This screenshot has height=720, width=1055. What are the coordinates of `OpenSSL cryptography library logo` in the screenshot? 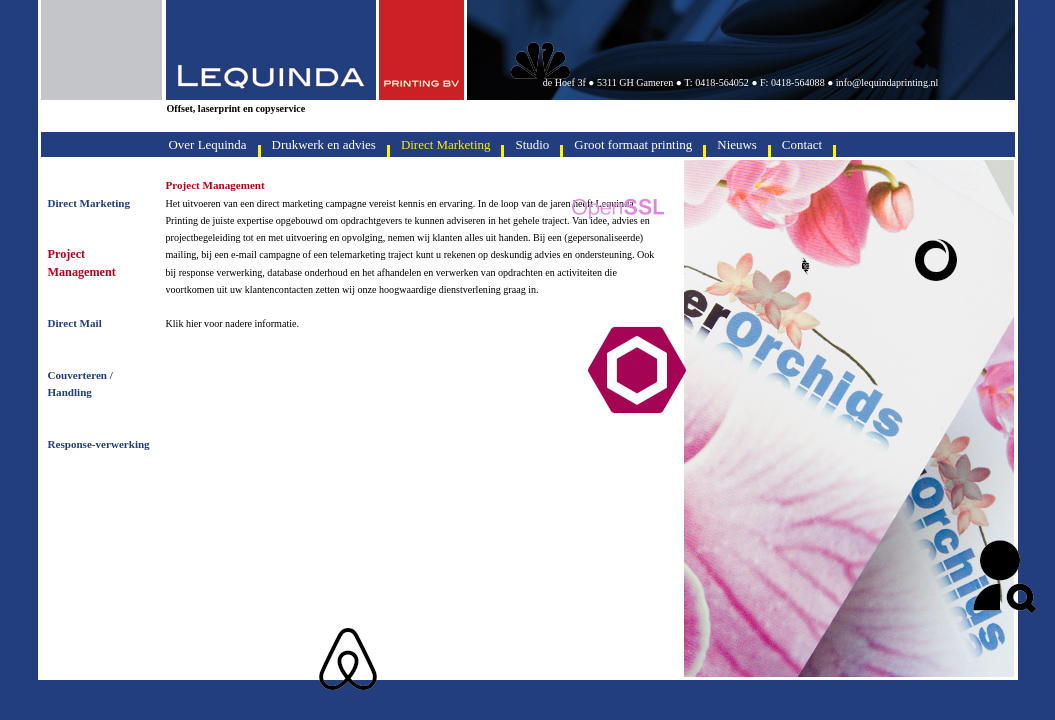 It's located at (618, 209).